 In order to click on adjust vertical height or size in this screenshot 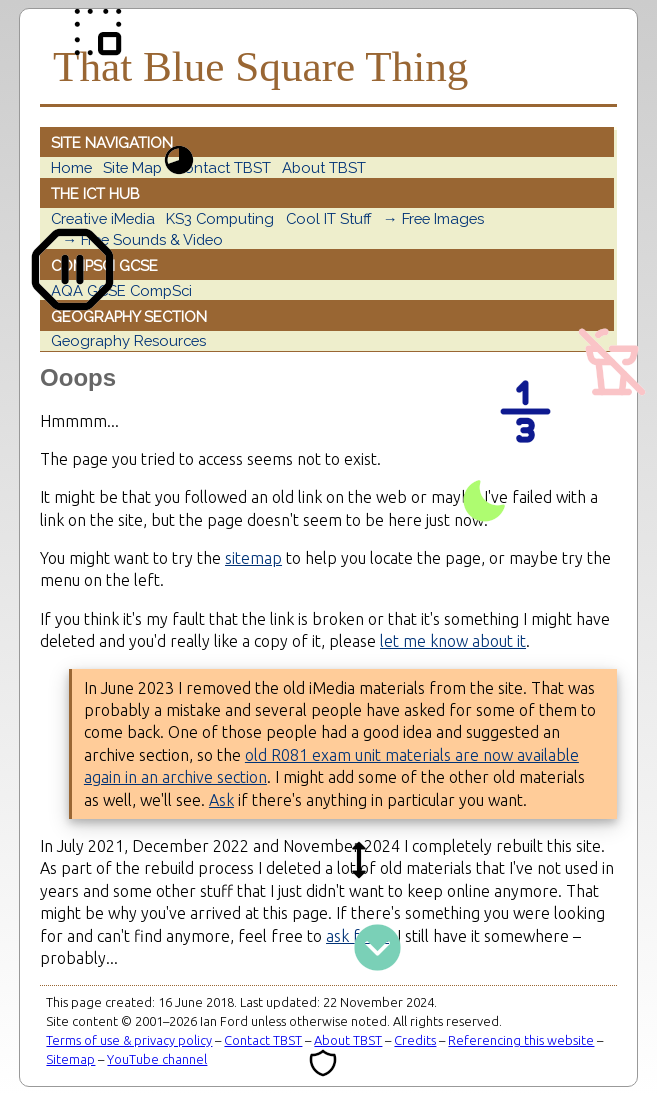, I will do `click(359, 860)`.